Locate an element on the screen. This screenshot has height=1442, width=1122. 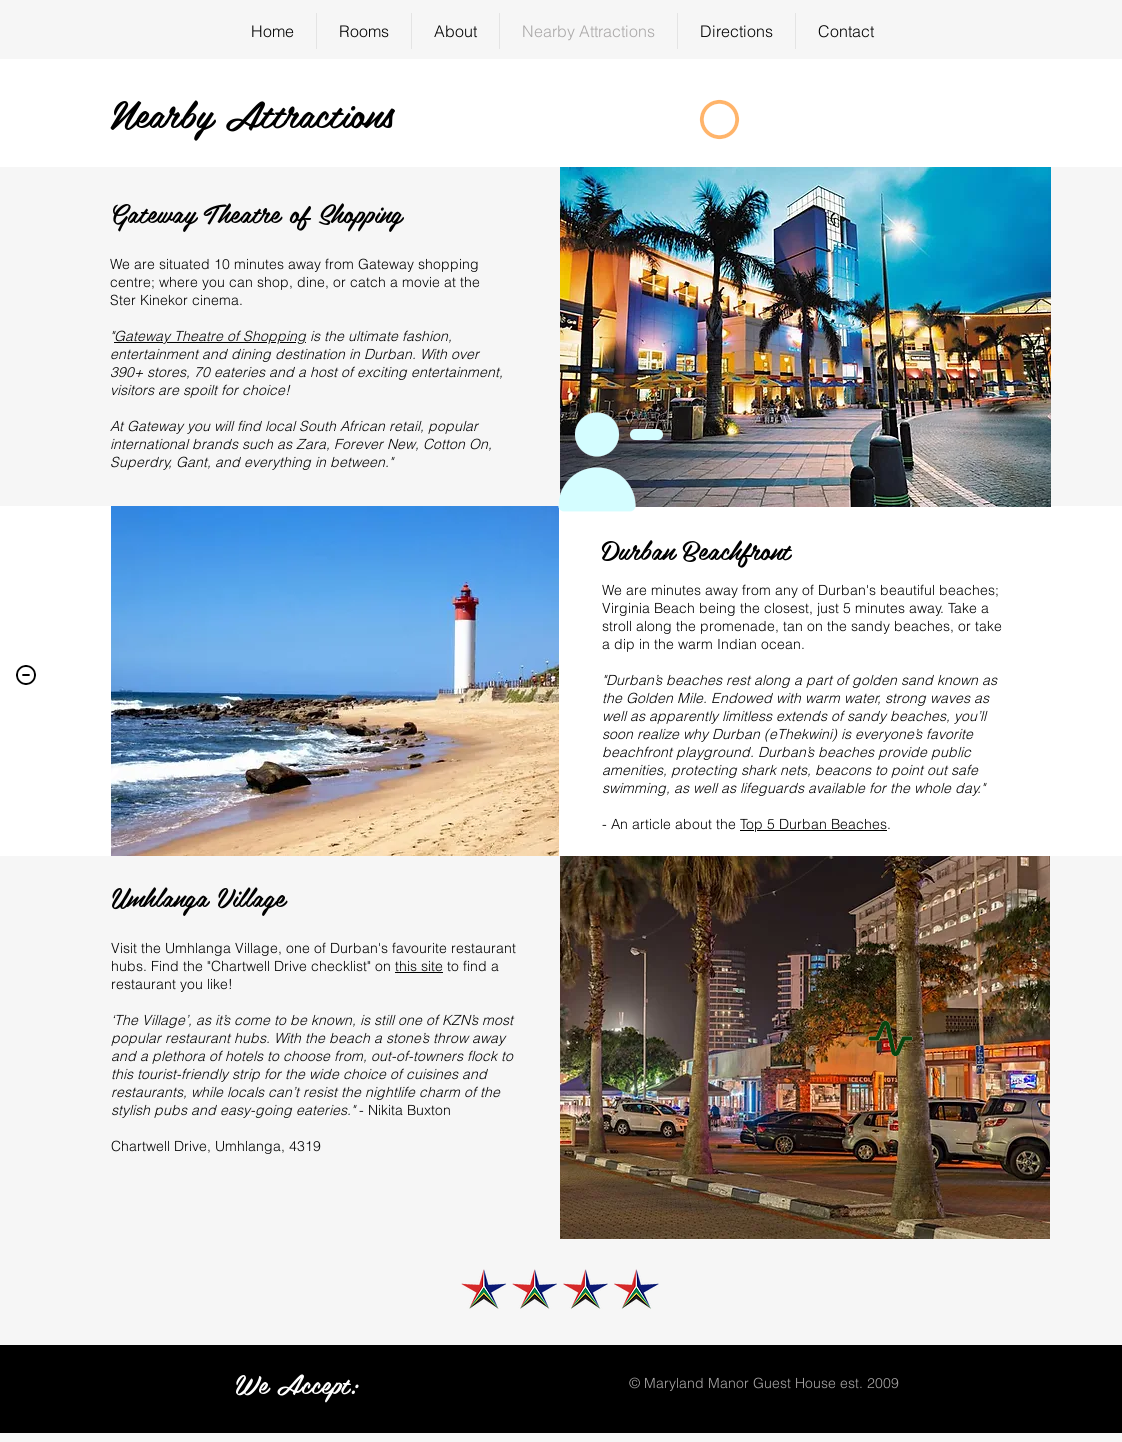
remove a contact or friend is located at coordinates (608, 462).